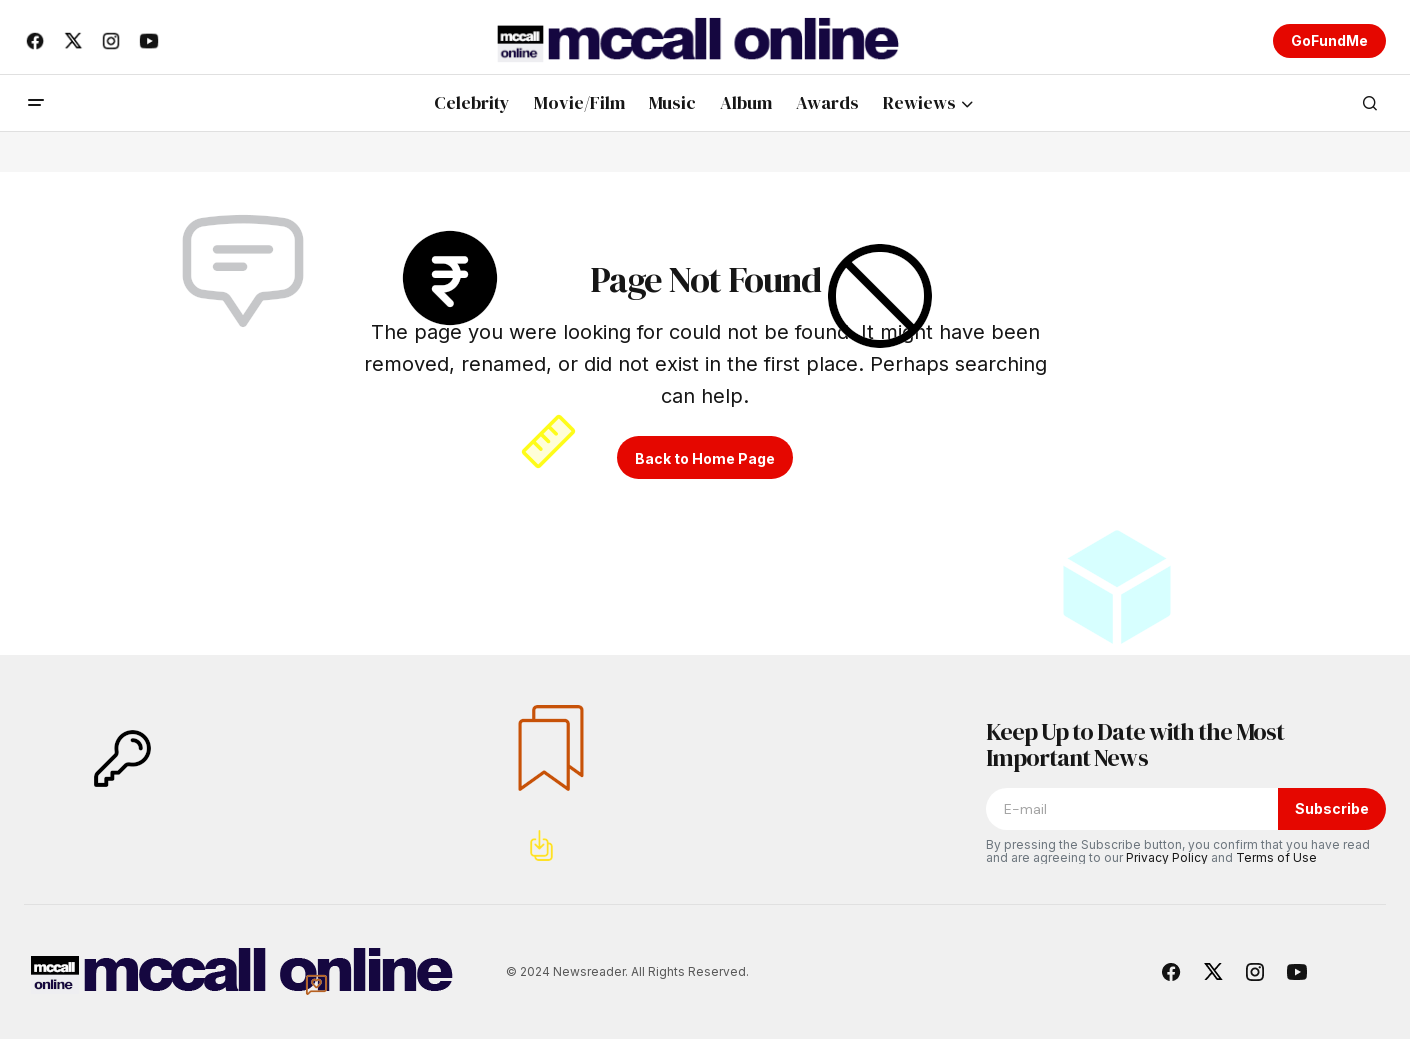  I want to click on access measurement tools, so click(548, 441).